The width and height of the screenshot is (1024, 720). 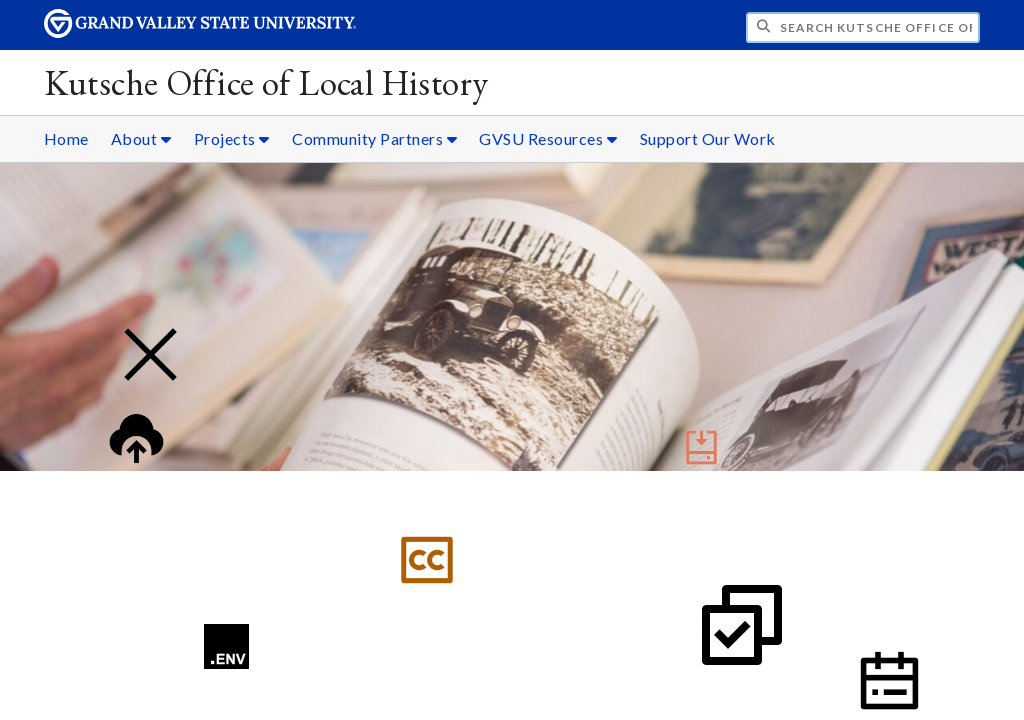 What do you see at coordinates (742, 625) in the screenshot?
I see `select multiple items` at bounding box center [742, 625].